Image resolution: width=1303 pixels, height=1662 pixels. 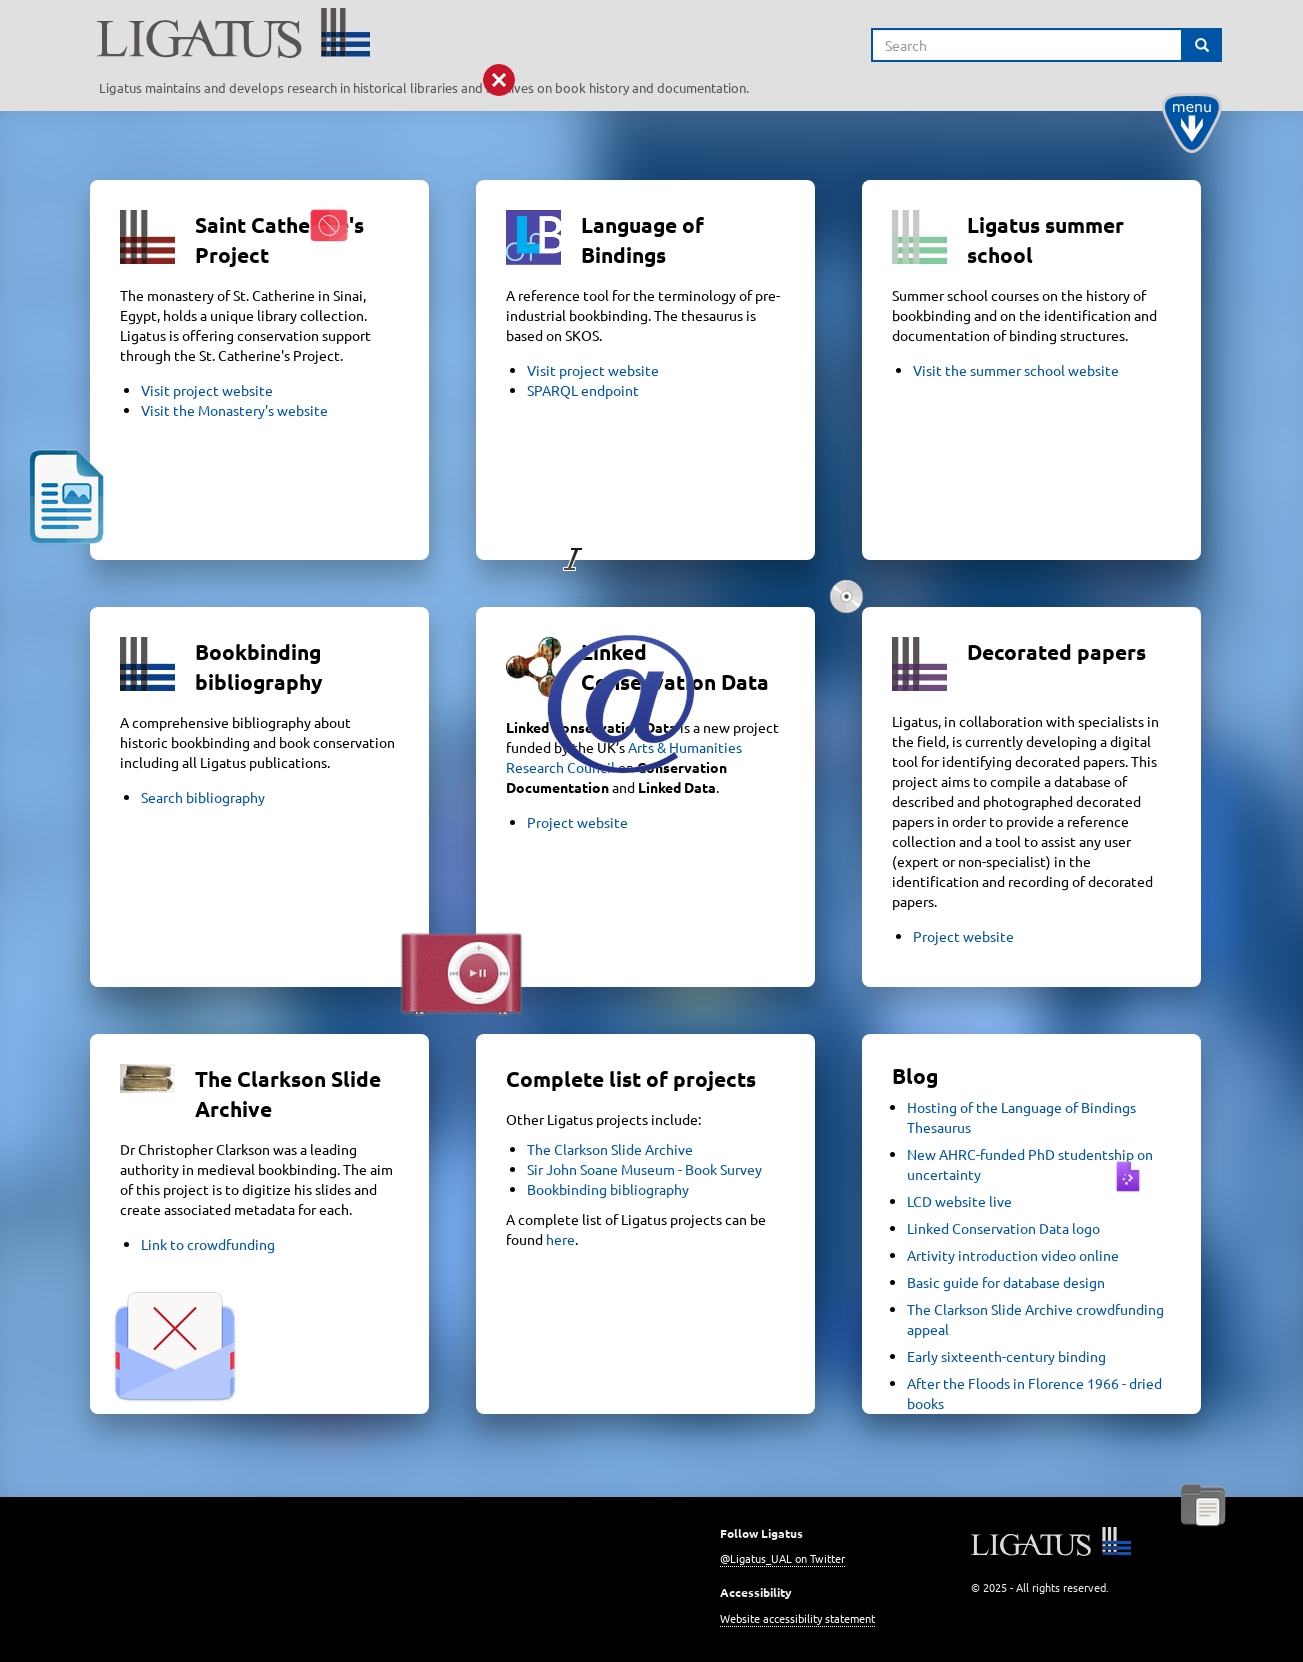 What do you see at coordinates (846, 596) in the screenshot?
I see `access CD/DVD drive or disc media` at bounding box center [846, 596].